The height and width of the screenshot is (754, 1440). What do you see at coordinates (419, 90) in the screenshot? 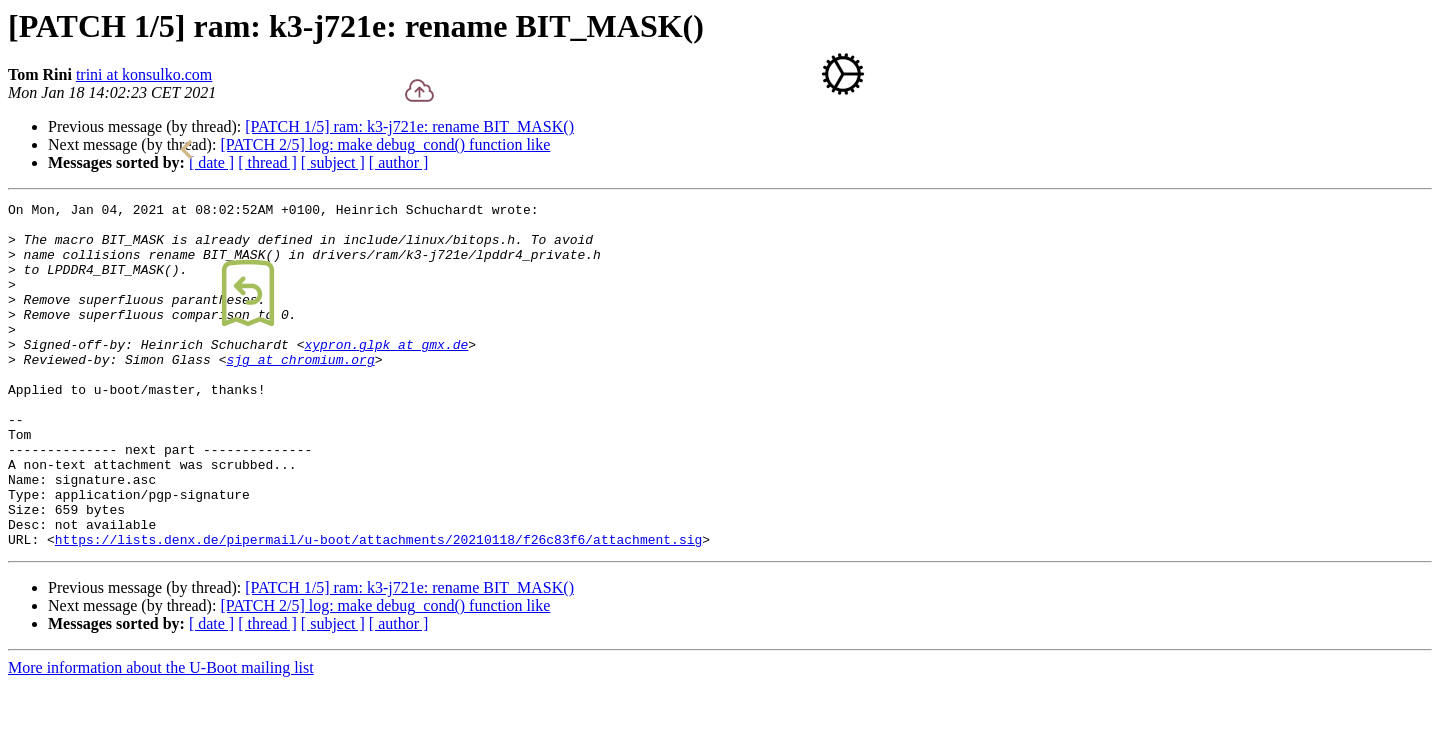
I see `upload file to cloud storage` at bounding box center [419, 90].